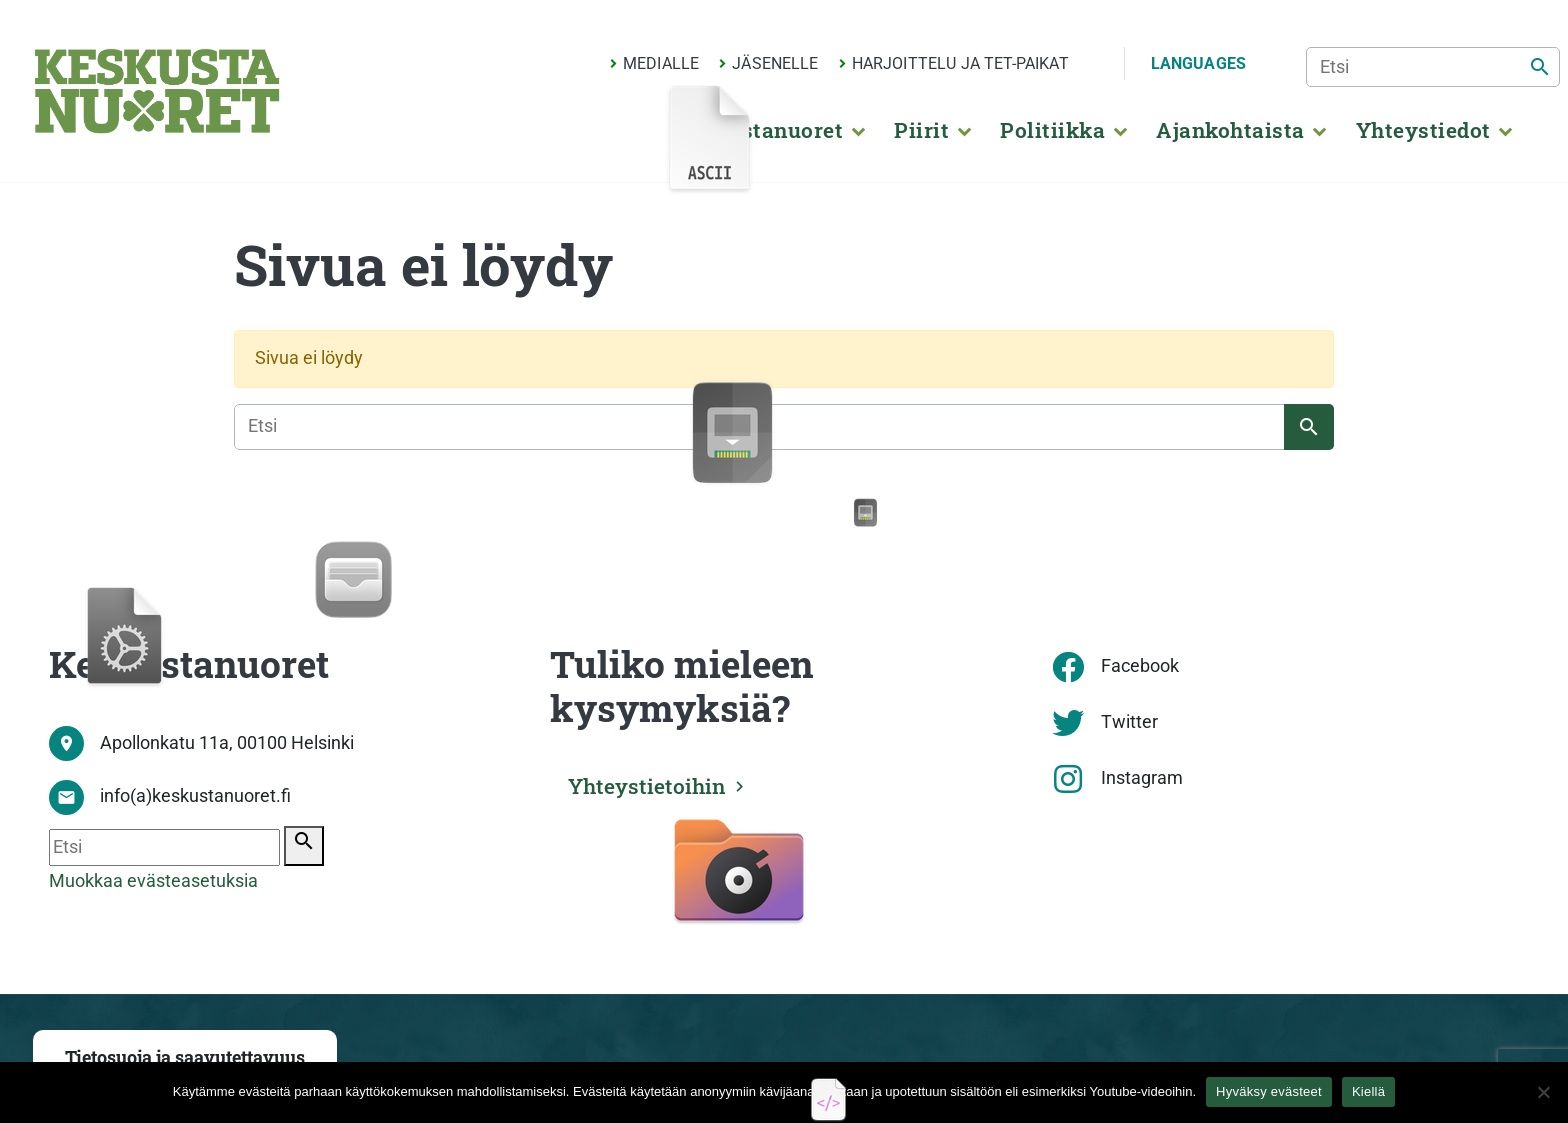 This screenshot has width=1568, height=1123. Describe the element at coordinates (732, 432) in the screenshot. I see `sega master system ROM file` at that location.